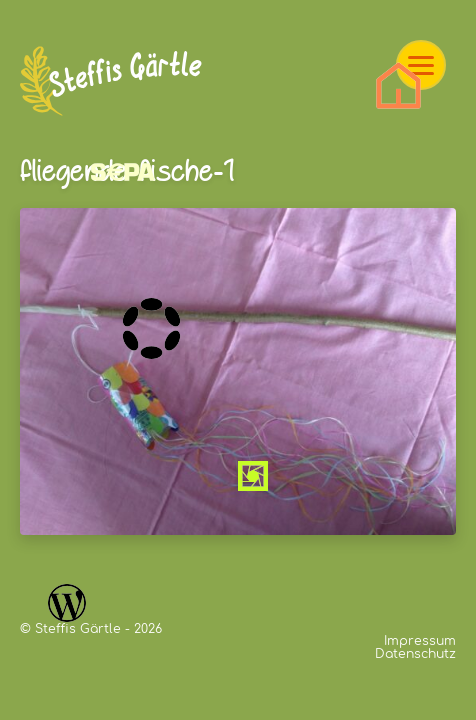 The image size is (476, 720). I want to click on polkadot cryptocurrency or blockchain platform logo, so click(151, 328).